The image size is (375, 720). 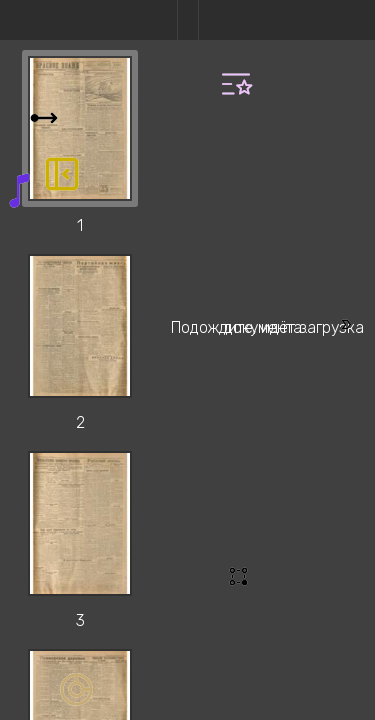 What do you see at coordinates (44, 118) in the screenshot?
I see `proceed to the next step` at bounding box center [44, 118].